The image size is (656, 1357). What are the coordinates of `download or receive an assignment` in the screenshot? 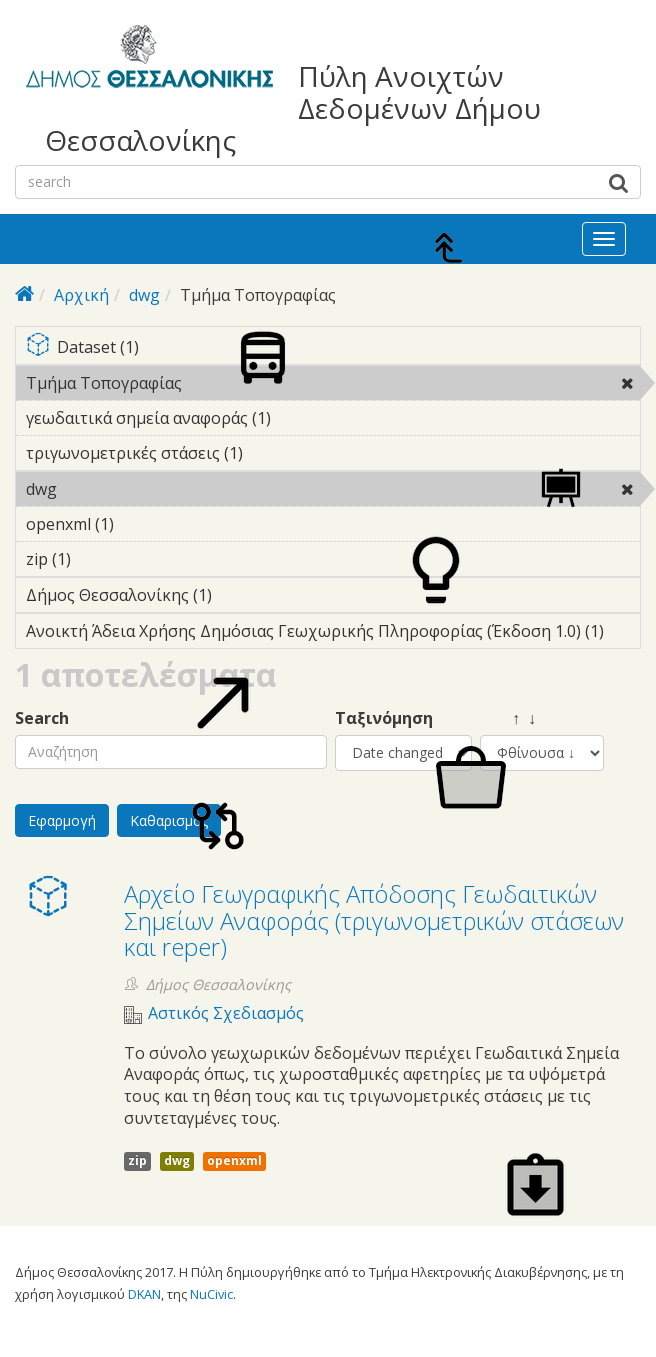 It's located at (535, 1187).